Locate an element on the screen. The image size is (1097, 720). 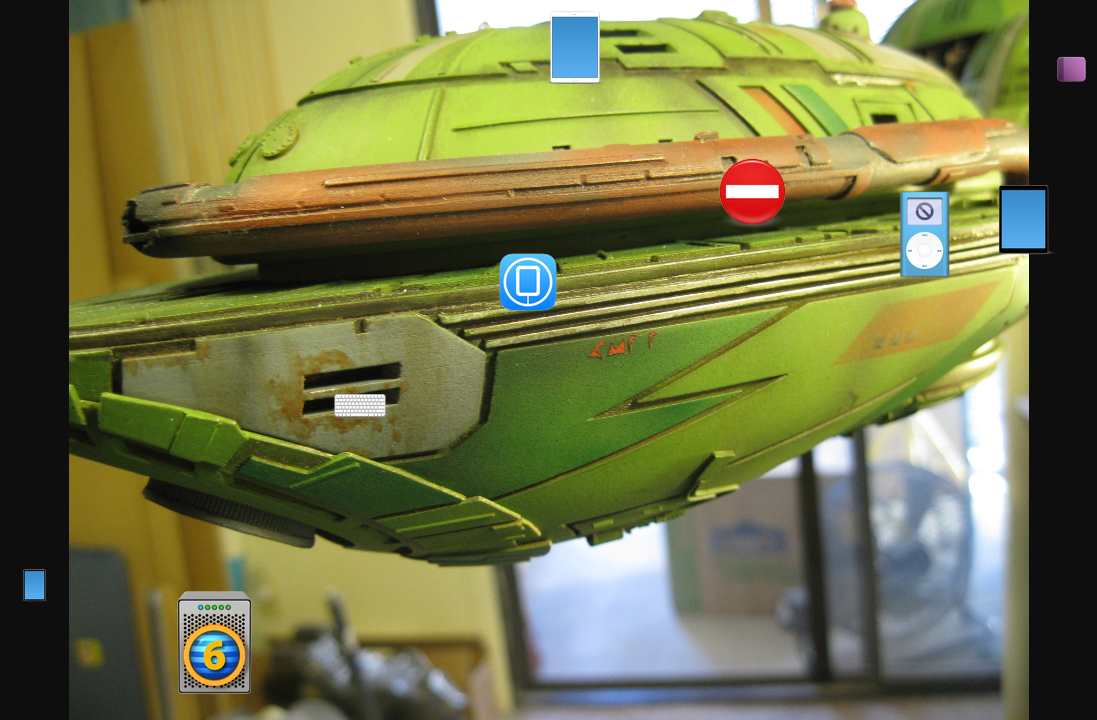
iPad Pro device connected via wifi is located at coordinates (1023, 219).